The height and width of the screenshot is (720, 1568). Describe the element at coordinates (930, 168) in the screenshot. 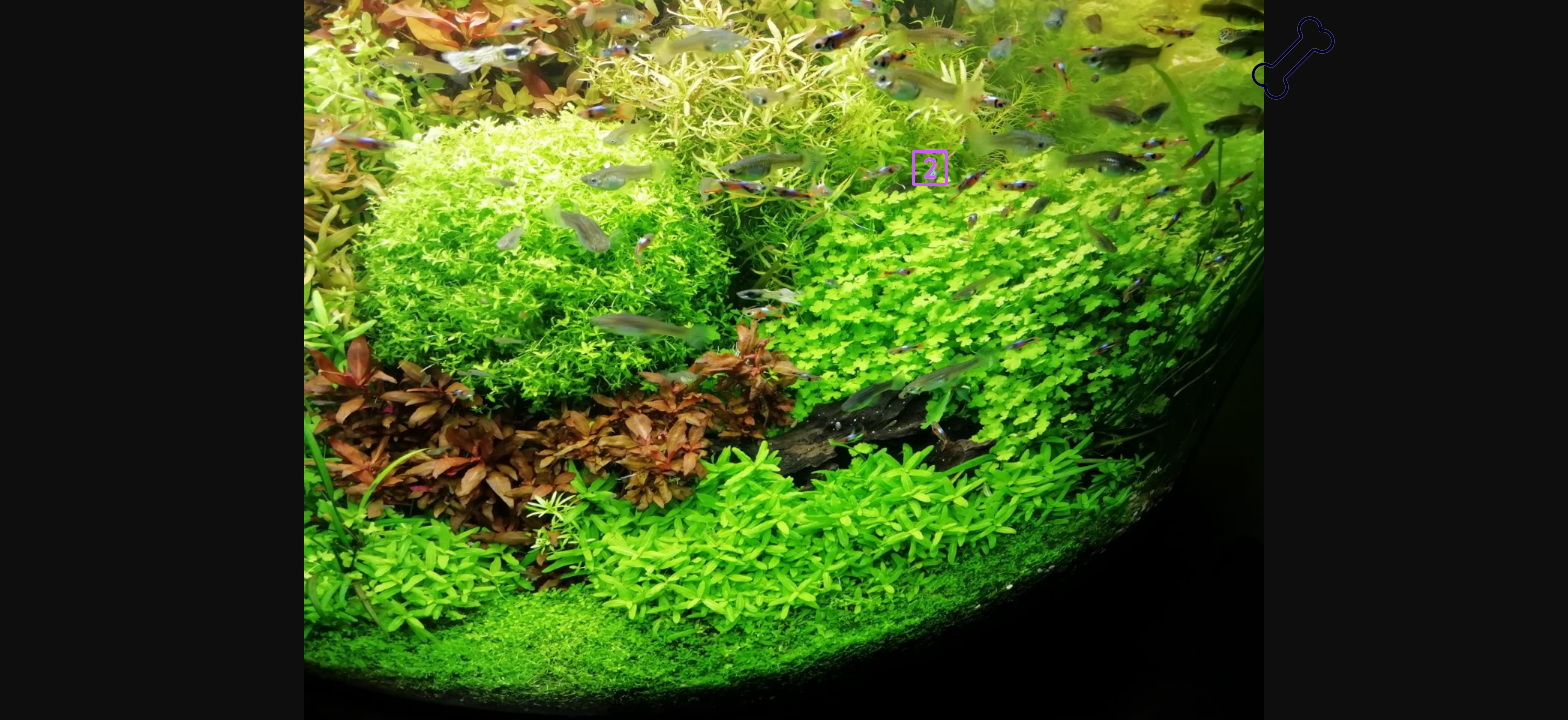

I see `select option number two` at that location.